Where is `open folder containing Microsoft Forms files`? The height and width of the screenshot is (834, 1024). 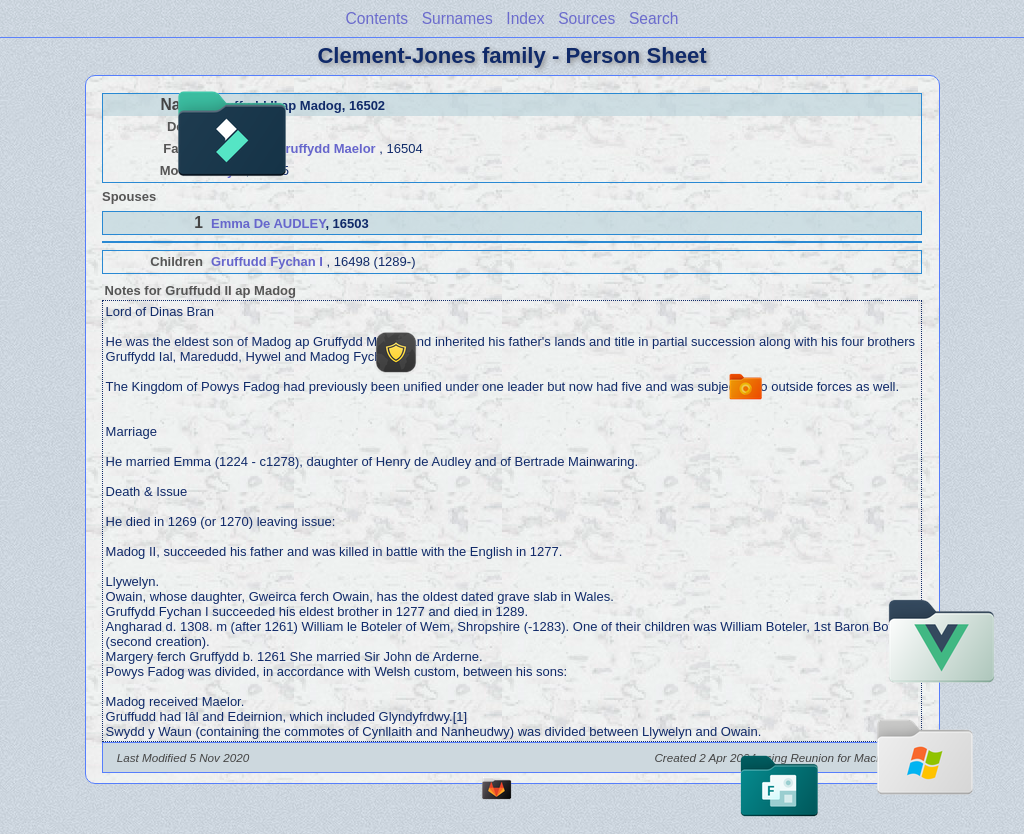
open folder containing Microsoft Forms files is located at coordinates (779, 788).